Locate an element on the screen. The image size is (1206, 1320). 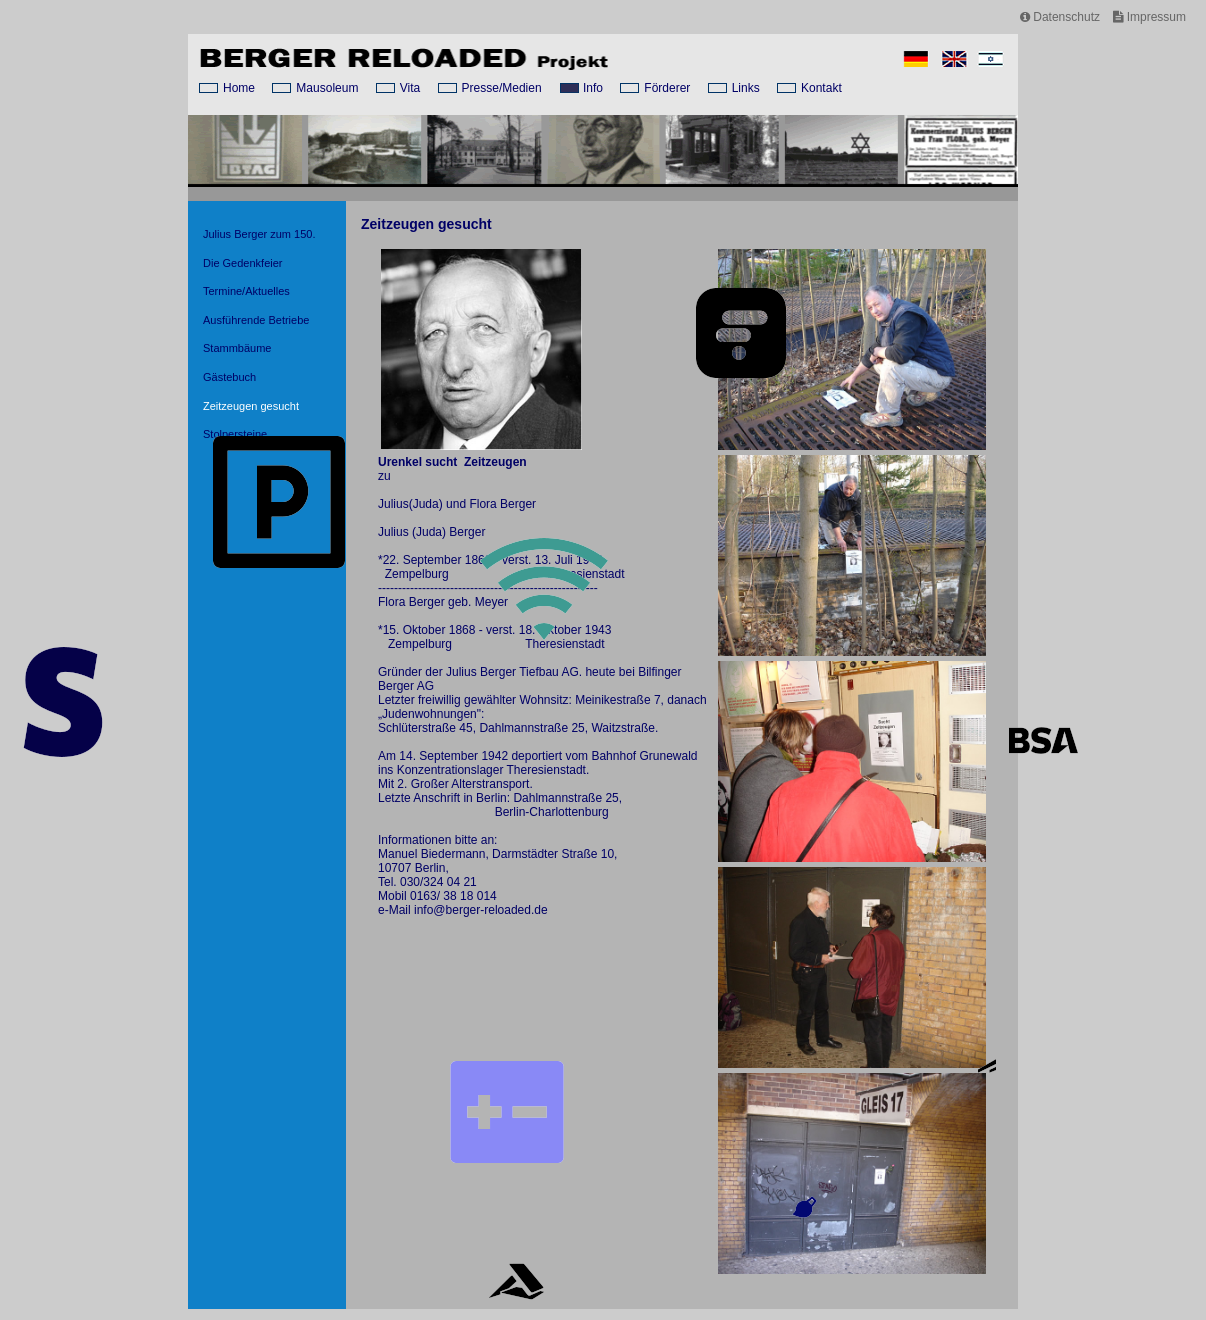
open the Folo app is located at coordinates (741, 333).